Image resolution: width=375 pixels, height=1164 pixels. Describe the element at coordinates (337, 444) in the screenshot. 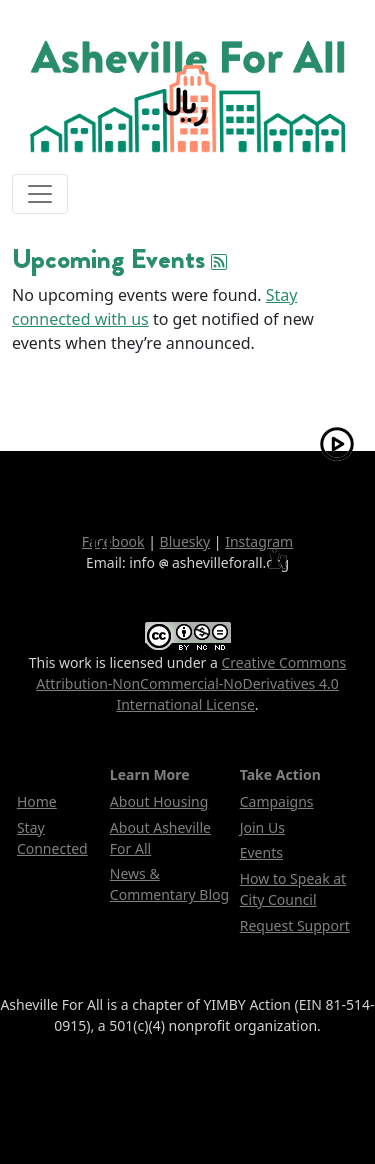

I see `play media or video content` at that location.